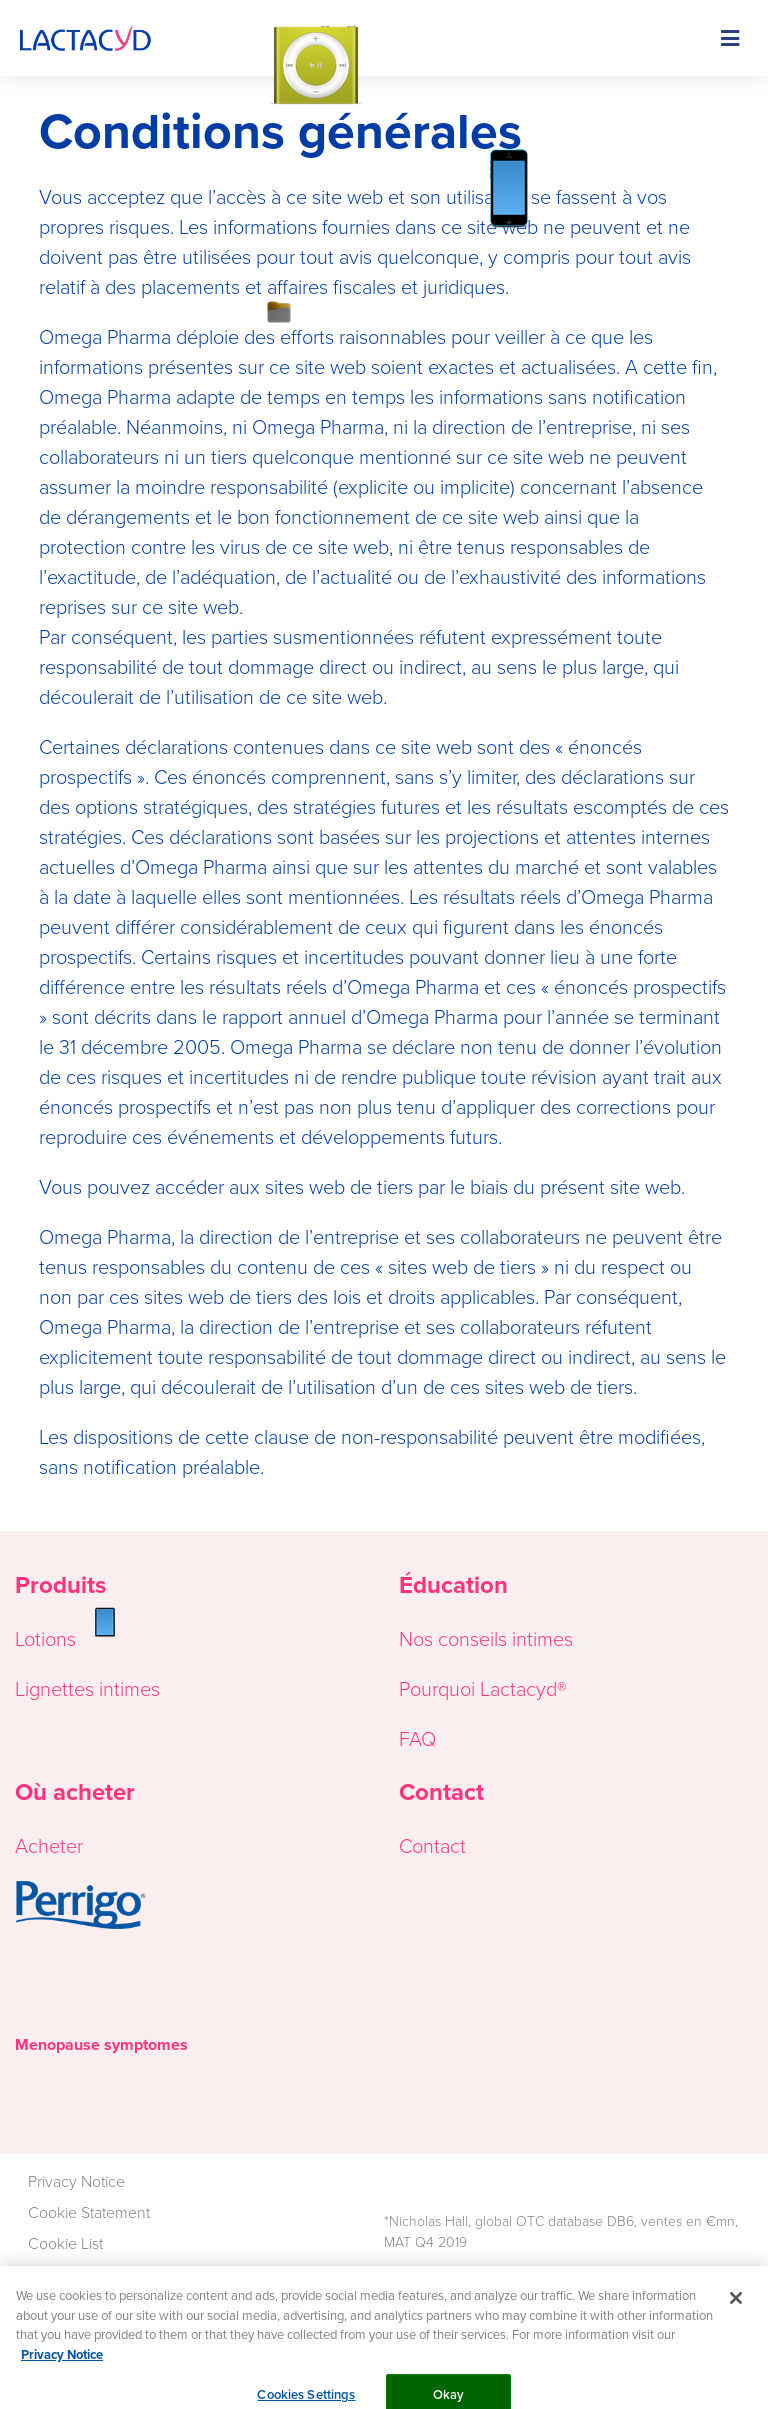 The image size is (768, 2409). I want to click on iPod shuffle device connected, so click(316, 65).